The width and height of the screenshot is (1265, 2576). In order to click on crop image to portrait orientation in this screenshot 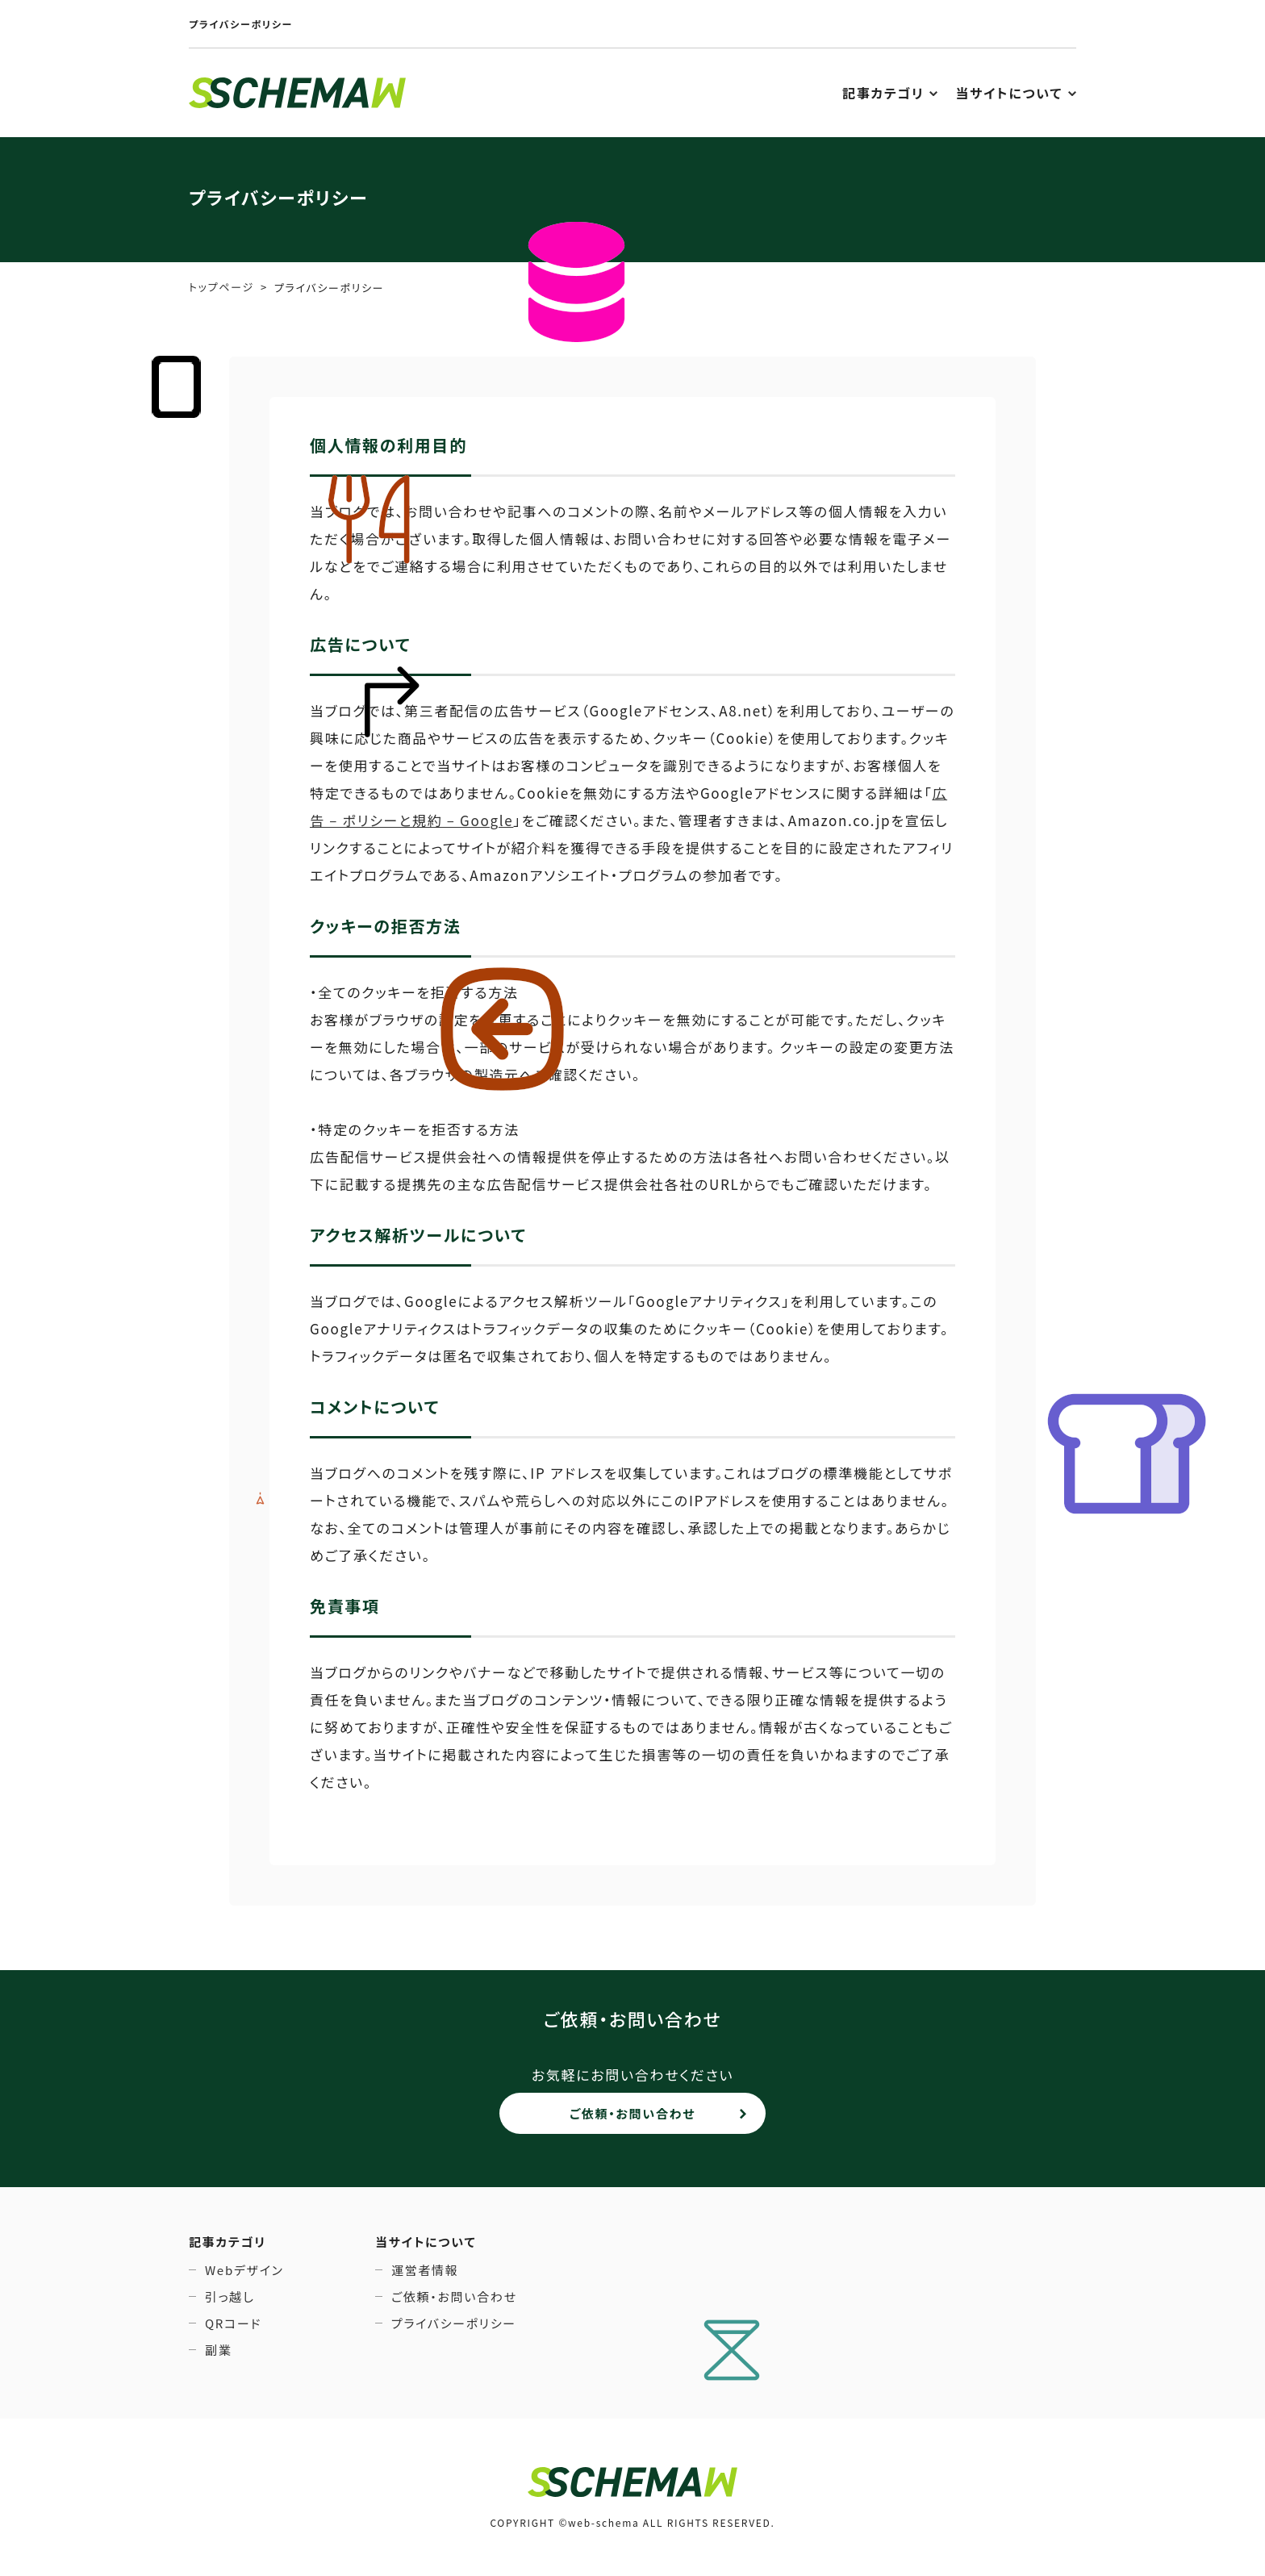, I will do `click(176, 386)`.